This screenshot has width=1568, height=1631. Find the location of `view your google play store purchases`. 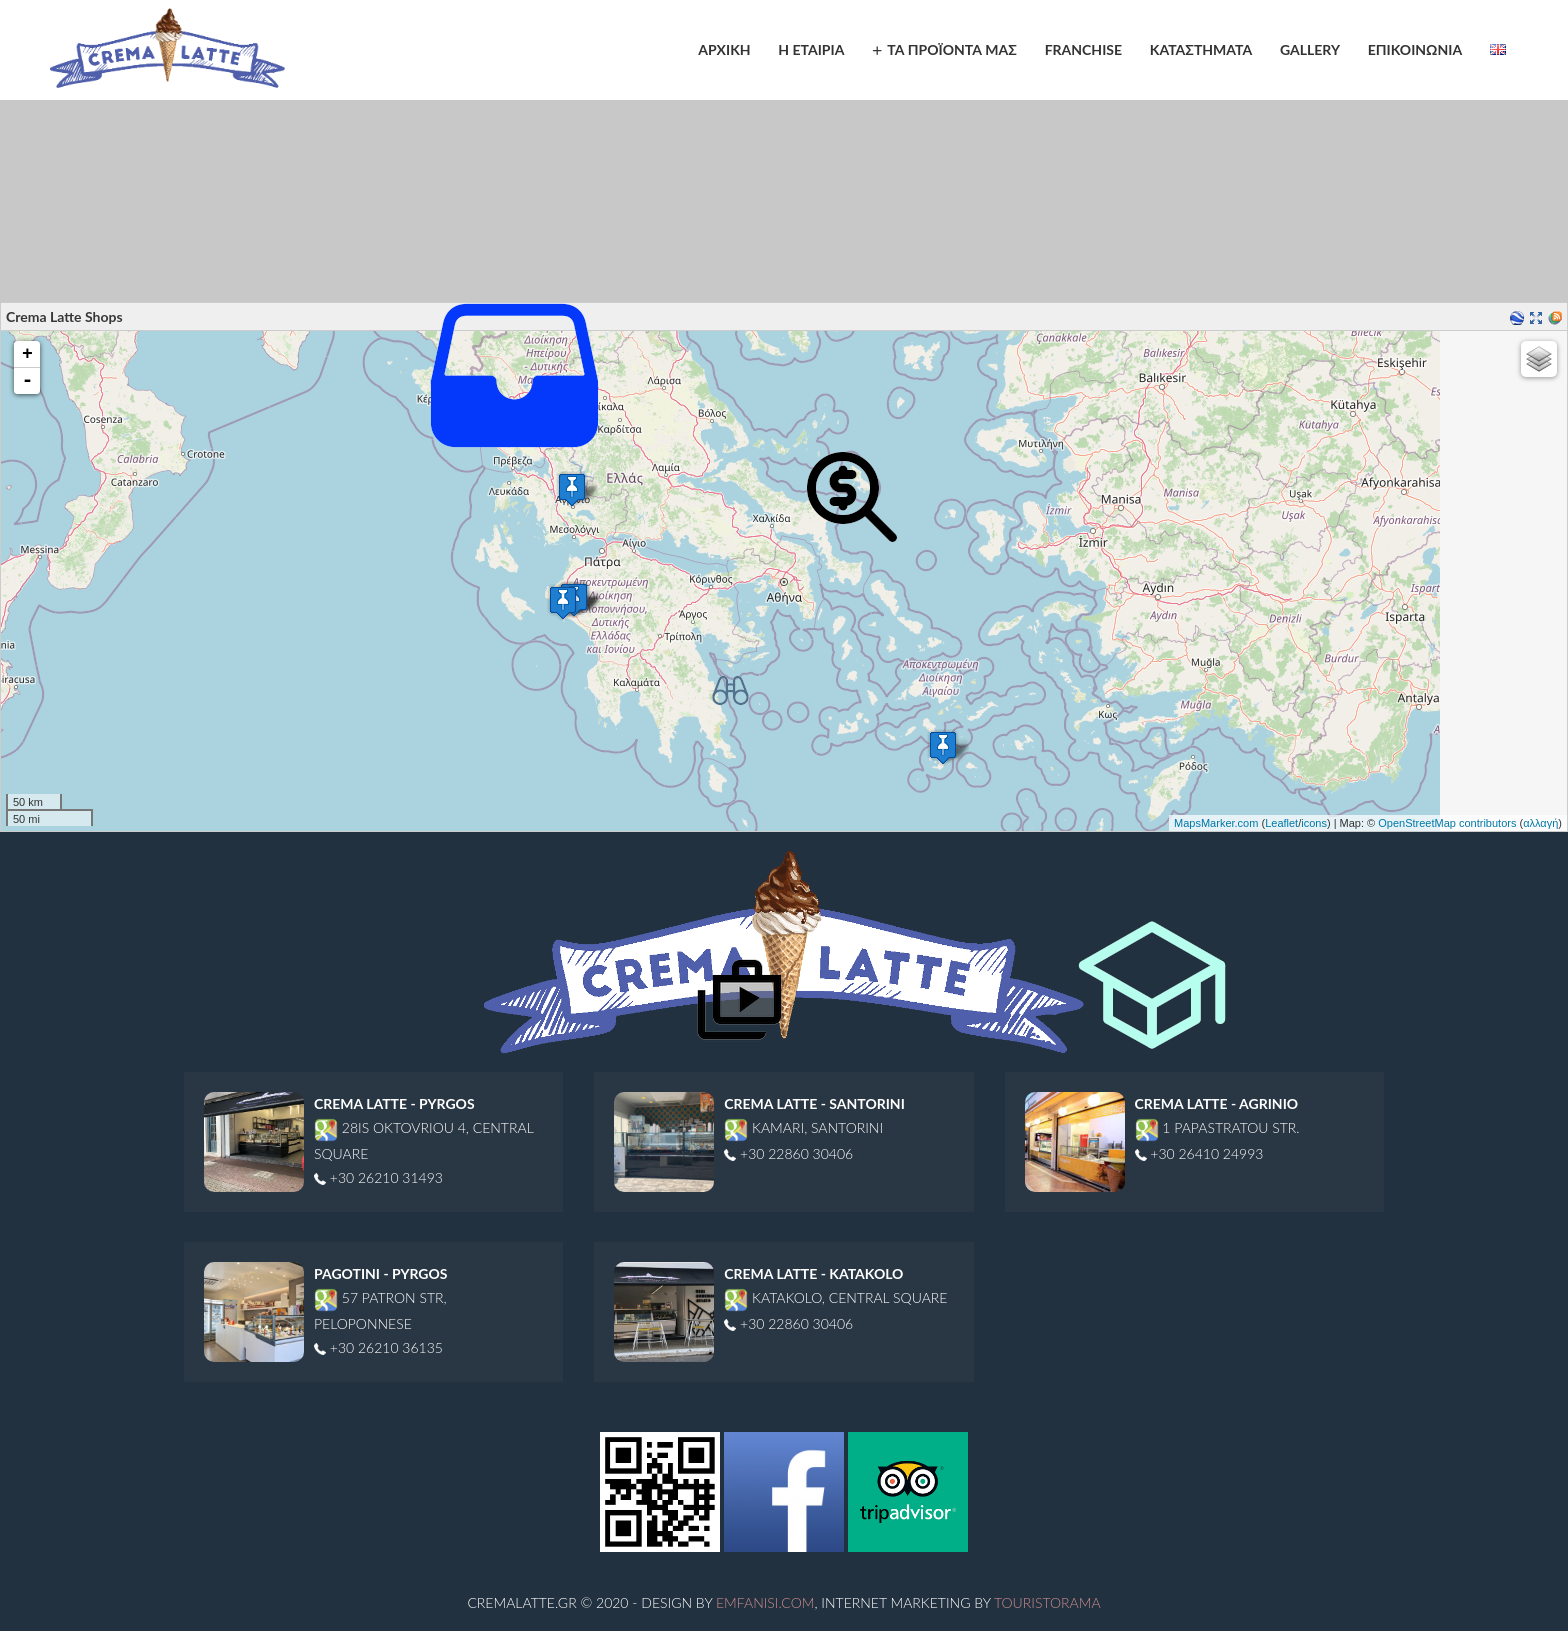

view your google play store purchases is located at coordinates (739, 1001).